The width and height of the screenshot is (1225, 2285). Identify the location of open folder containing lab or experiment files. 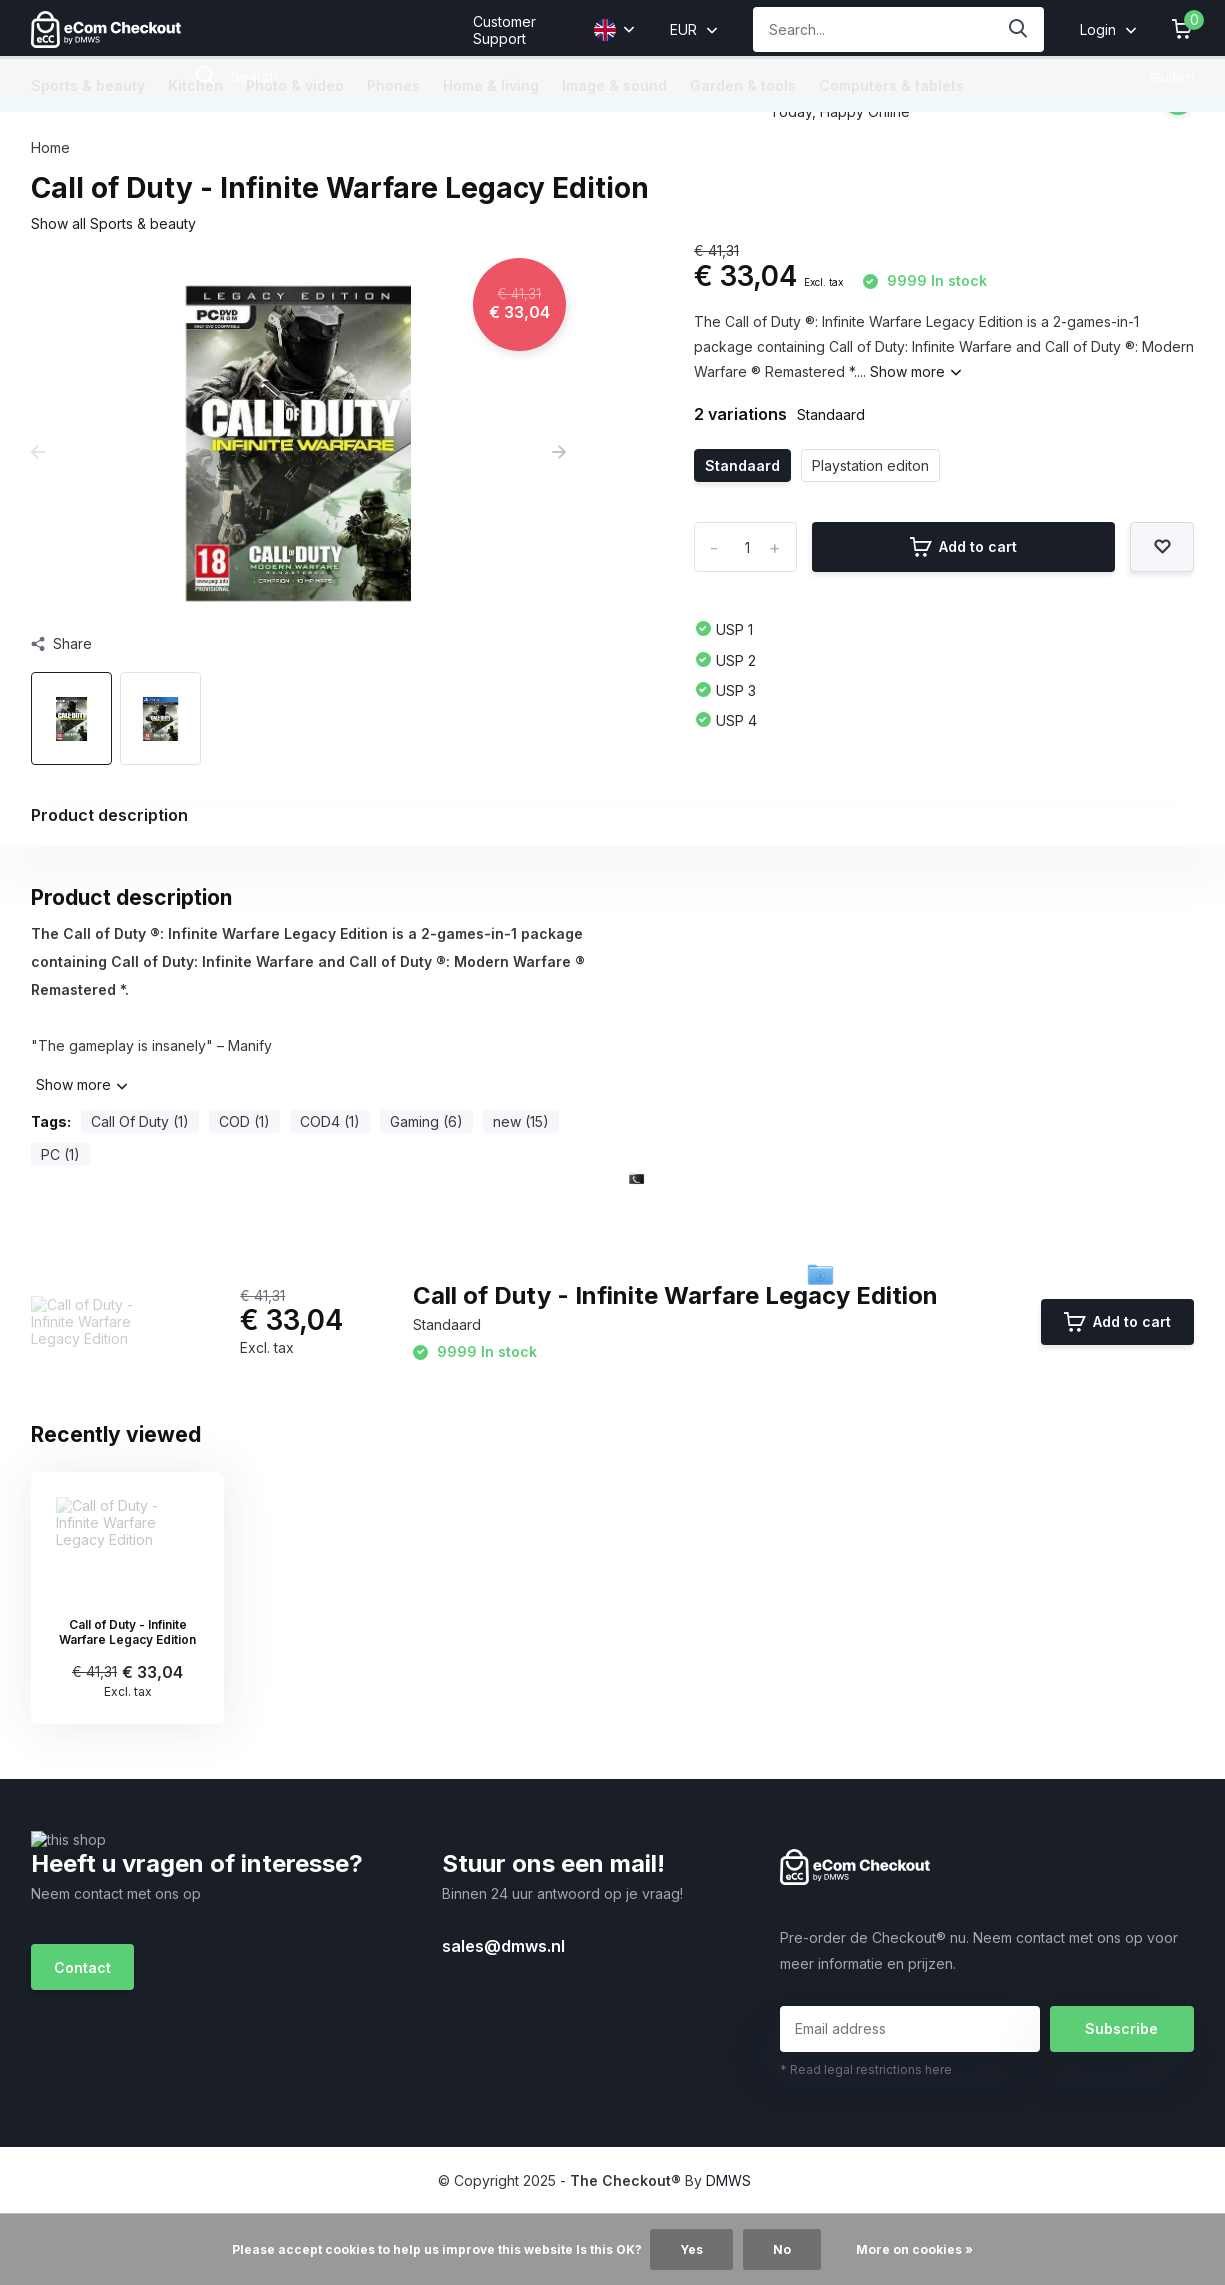
(636, 1178).